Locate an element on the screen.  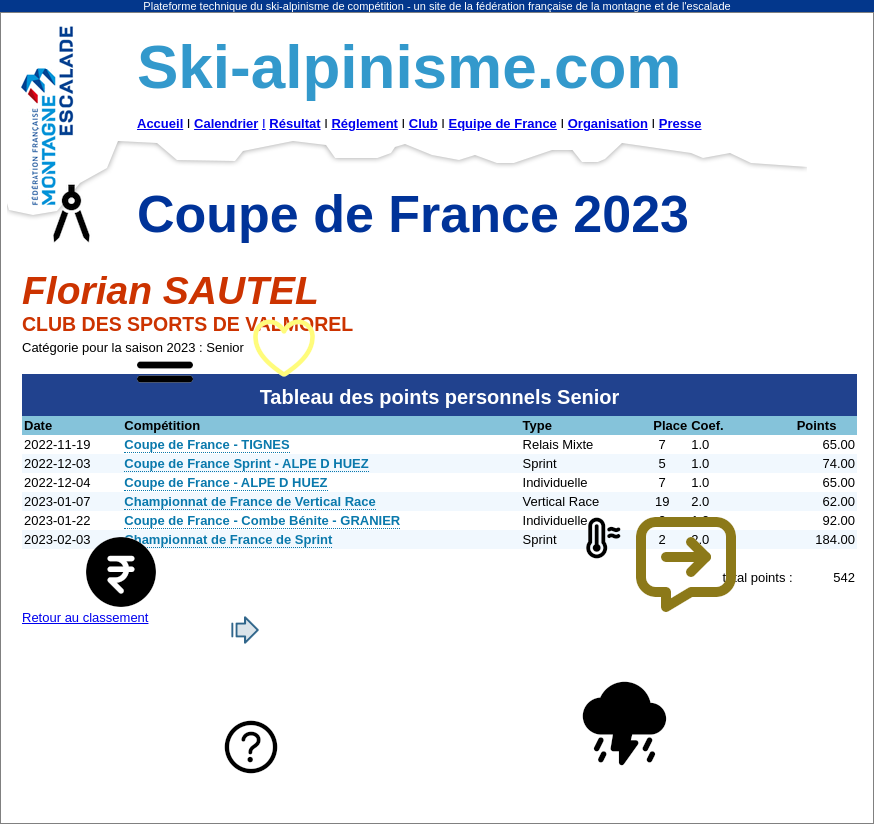
access help or support information is located at coordinates (251, 747).